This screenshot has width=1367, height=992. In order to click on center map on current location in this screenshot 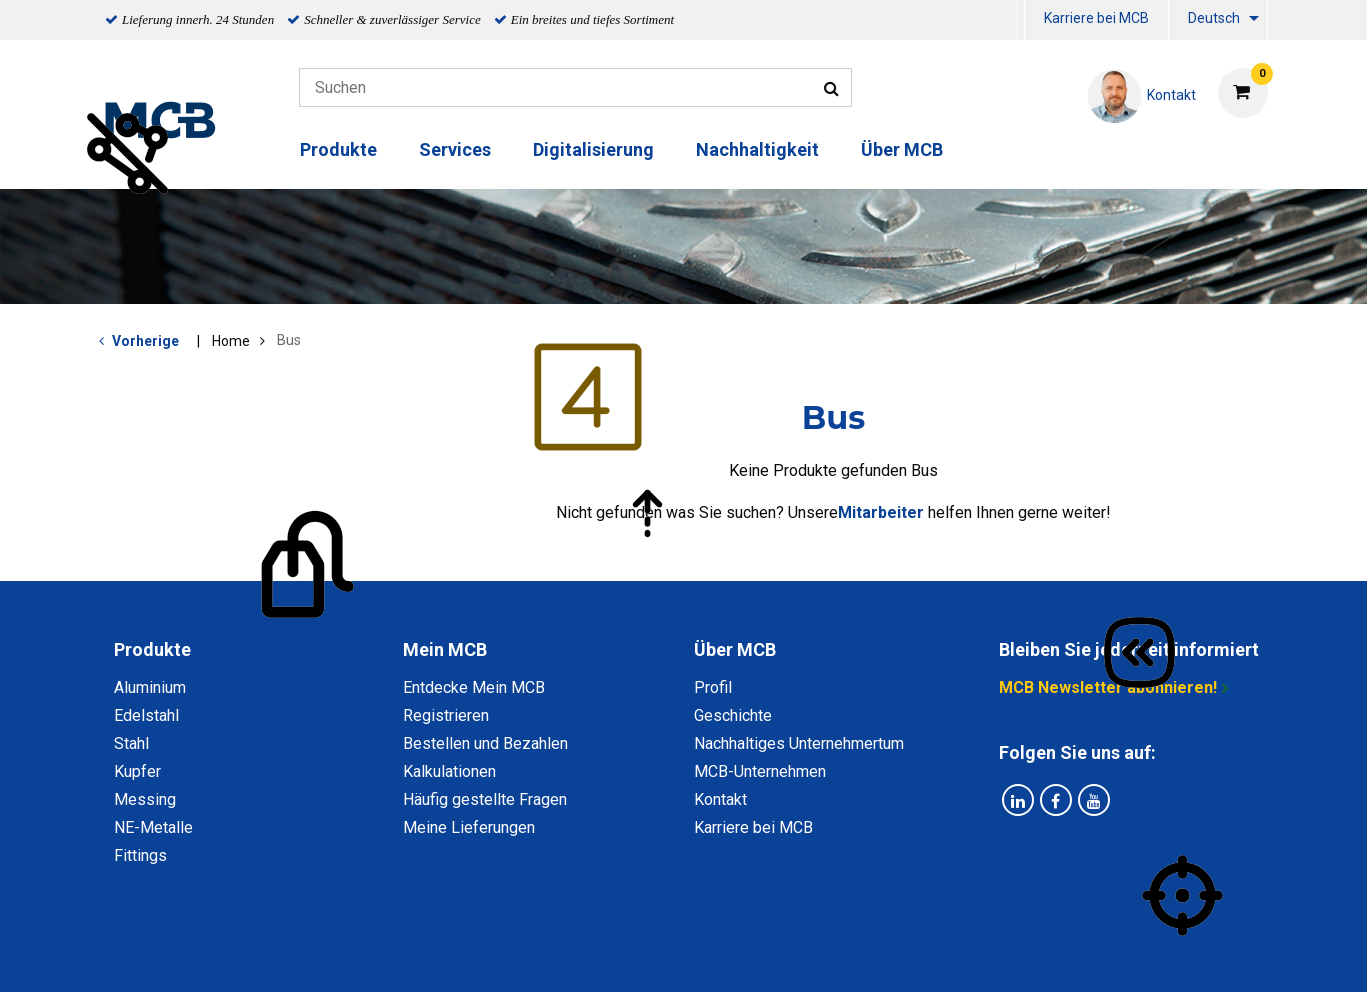, I will do `click(1182, 895)`.